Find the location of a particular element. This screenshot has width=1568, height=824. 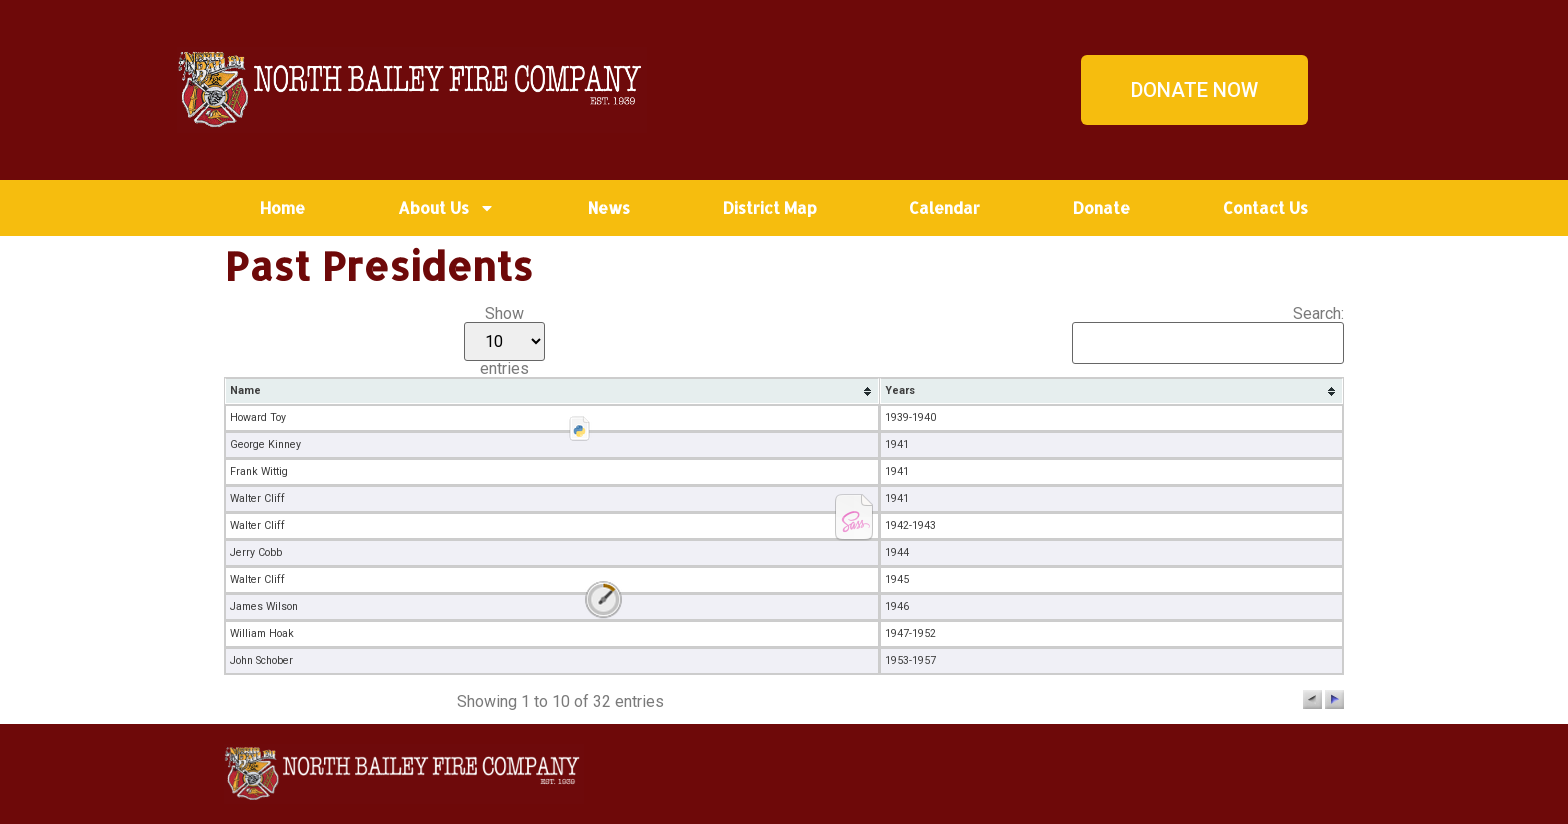

a python 3 script or source file is located at coordinates (579, 428).